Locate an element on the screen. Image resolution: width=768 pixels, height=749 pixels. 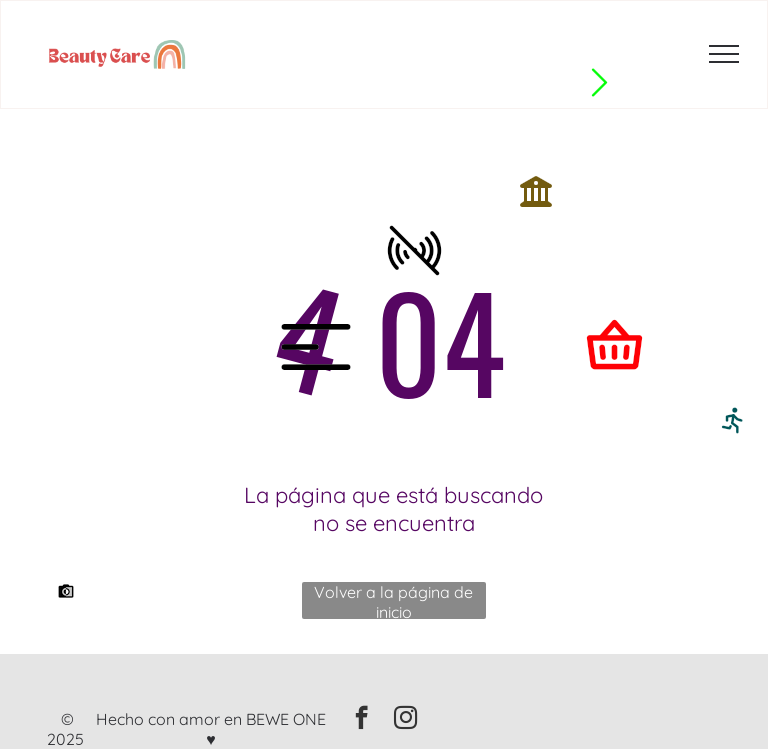
no signal or connection unavailable is located at coordinates (414, 250).